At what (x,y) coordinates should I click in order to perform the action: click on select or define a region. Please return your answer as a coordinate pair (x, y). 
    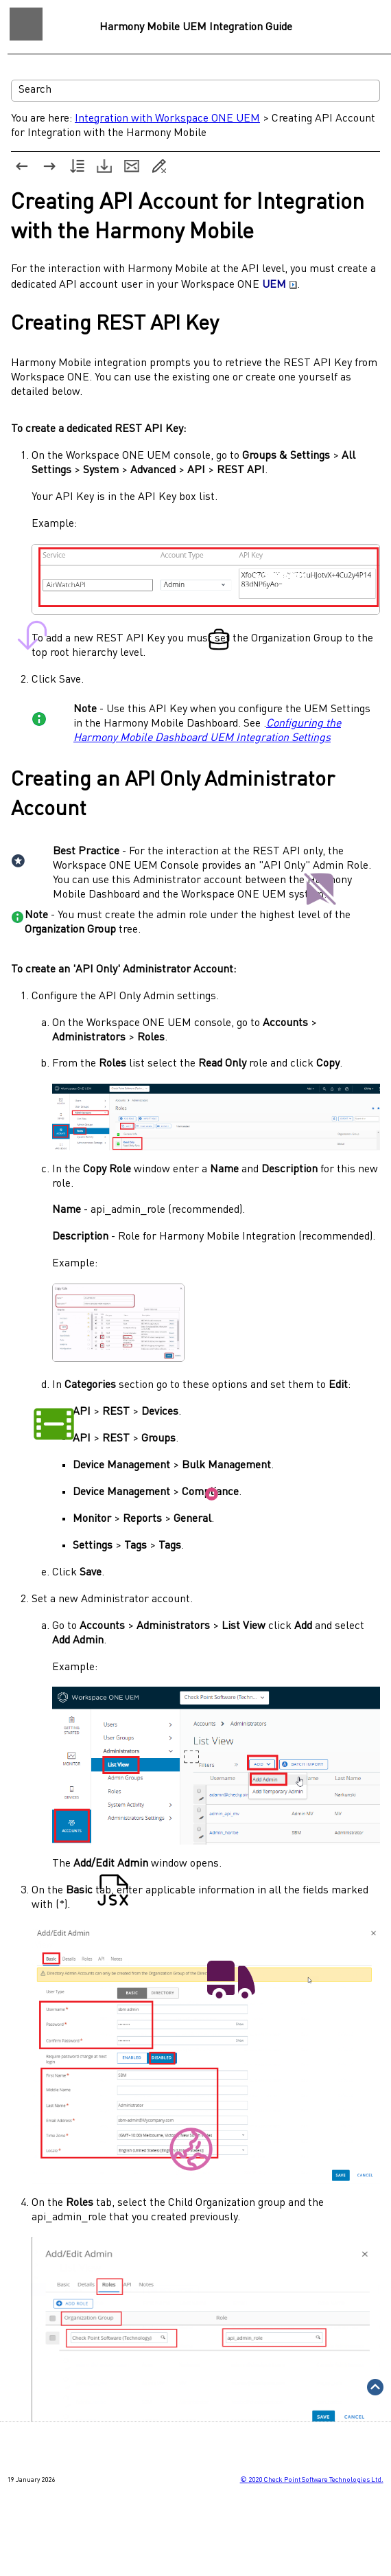
    Looking at the image, I should click on (191, 1757).